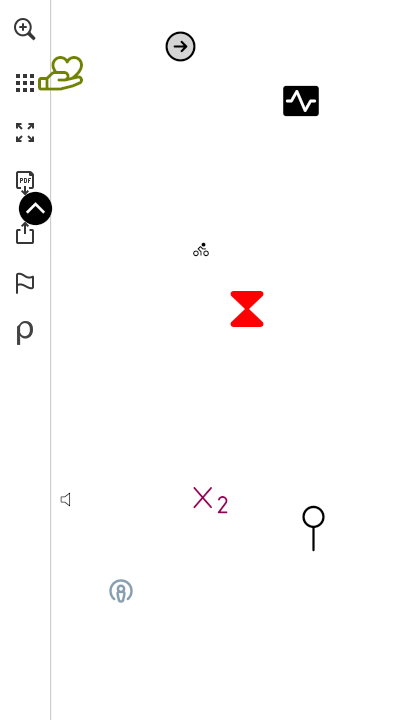  I want to click on access bike rental or cycling options, so click(201, 250).